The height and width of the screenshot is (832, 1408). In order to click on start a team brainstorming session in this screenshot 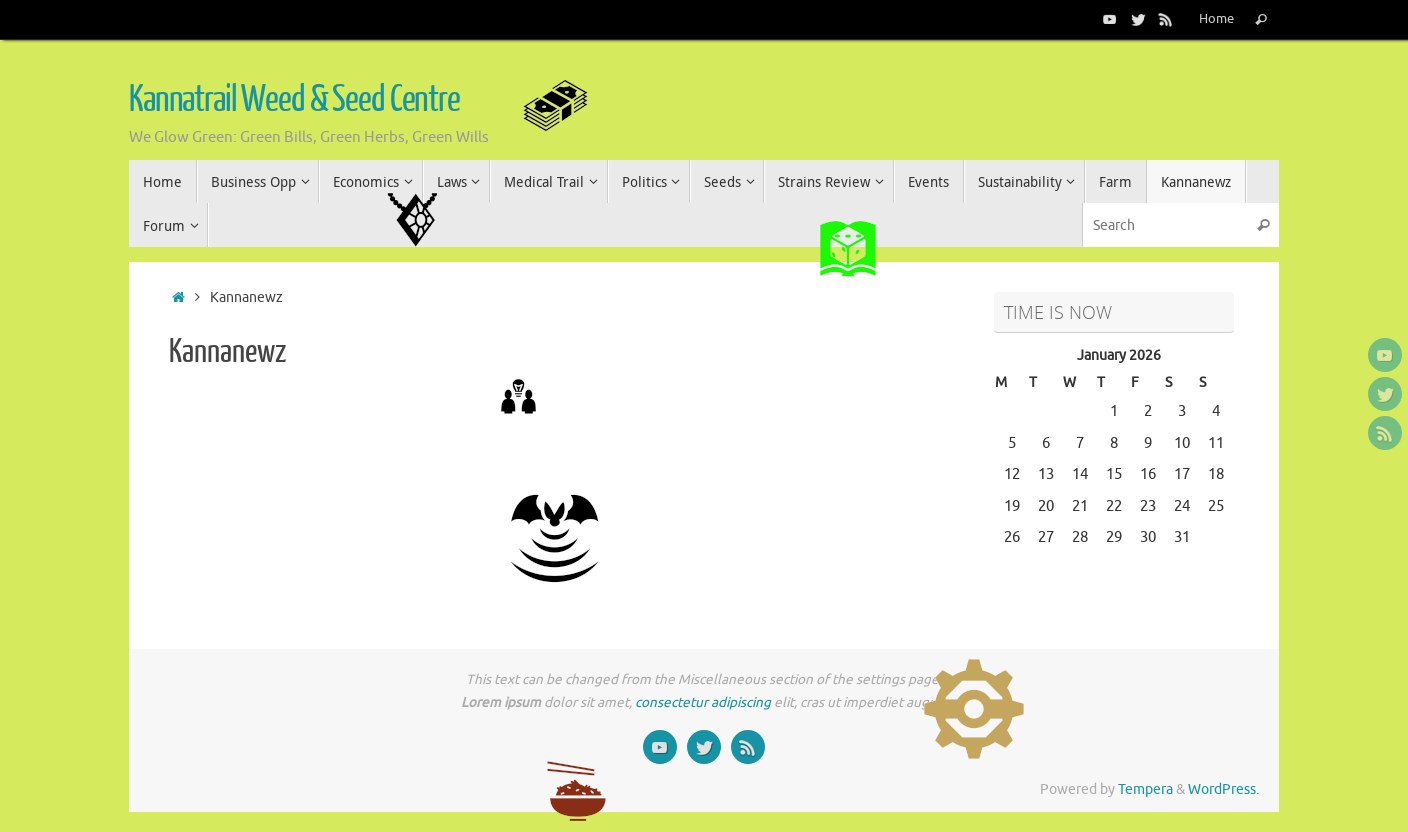, I will do `click(518, 396)`.